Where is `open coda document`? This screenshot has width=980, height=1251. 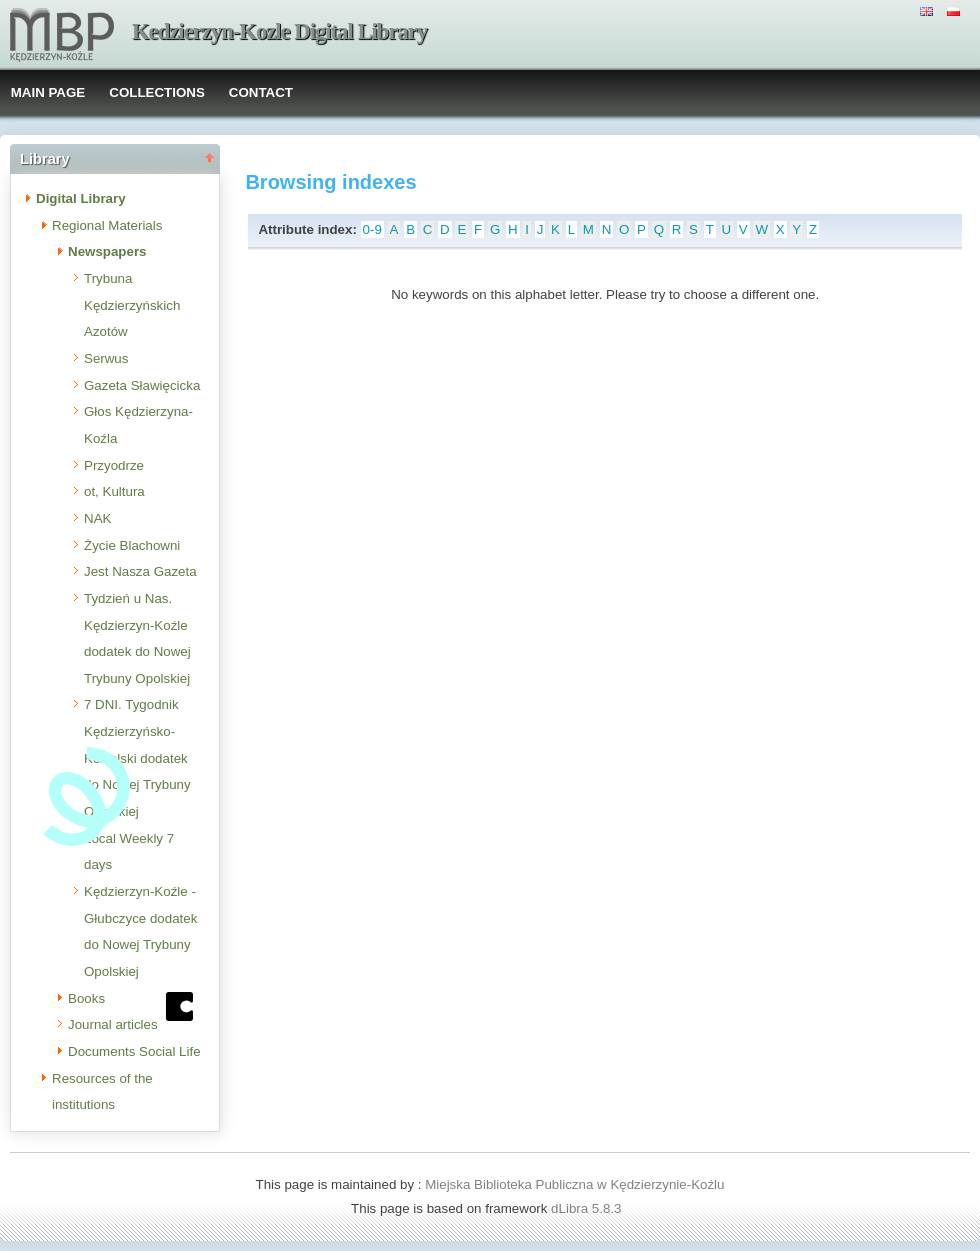
open coda document is located at coordinates (179, 1006).